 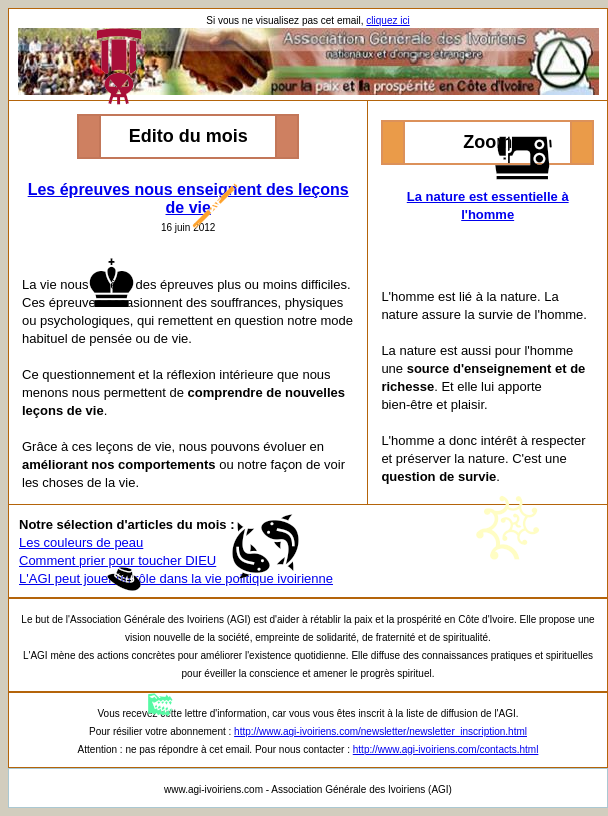 What do you see at coordinates (215, 206) in the screenshot?
I see `select bo staff as your weapon` at bounding box center [215, 206].